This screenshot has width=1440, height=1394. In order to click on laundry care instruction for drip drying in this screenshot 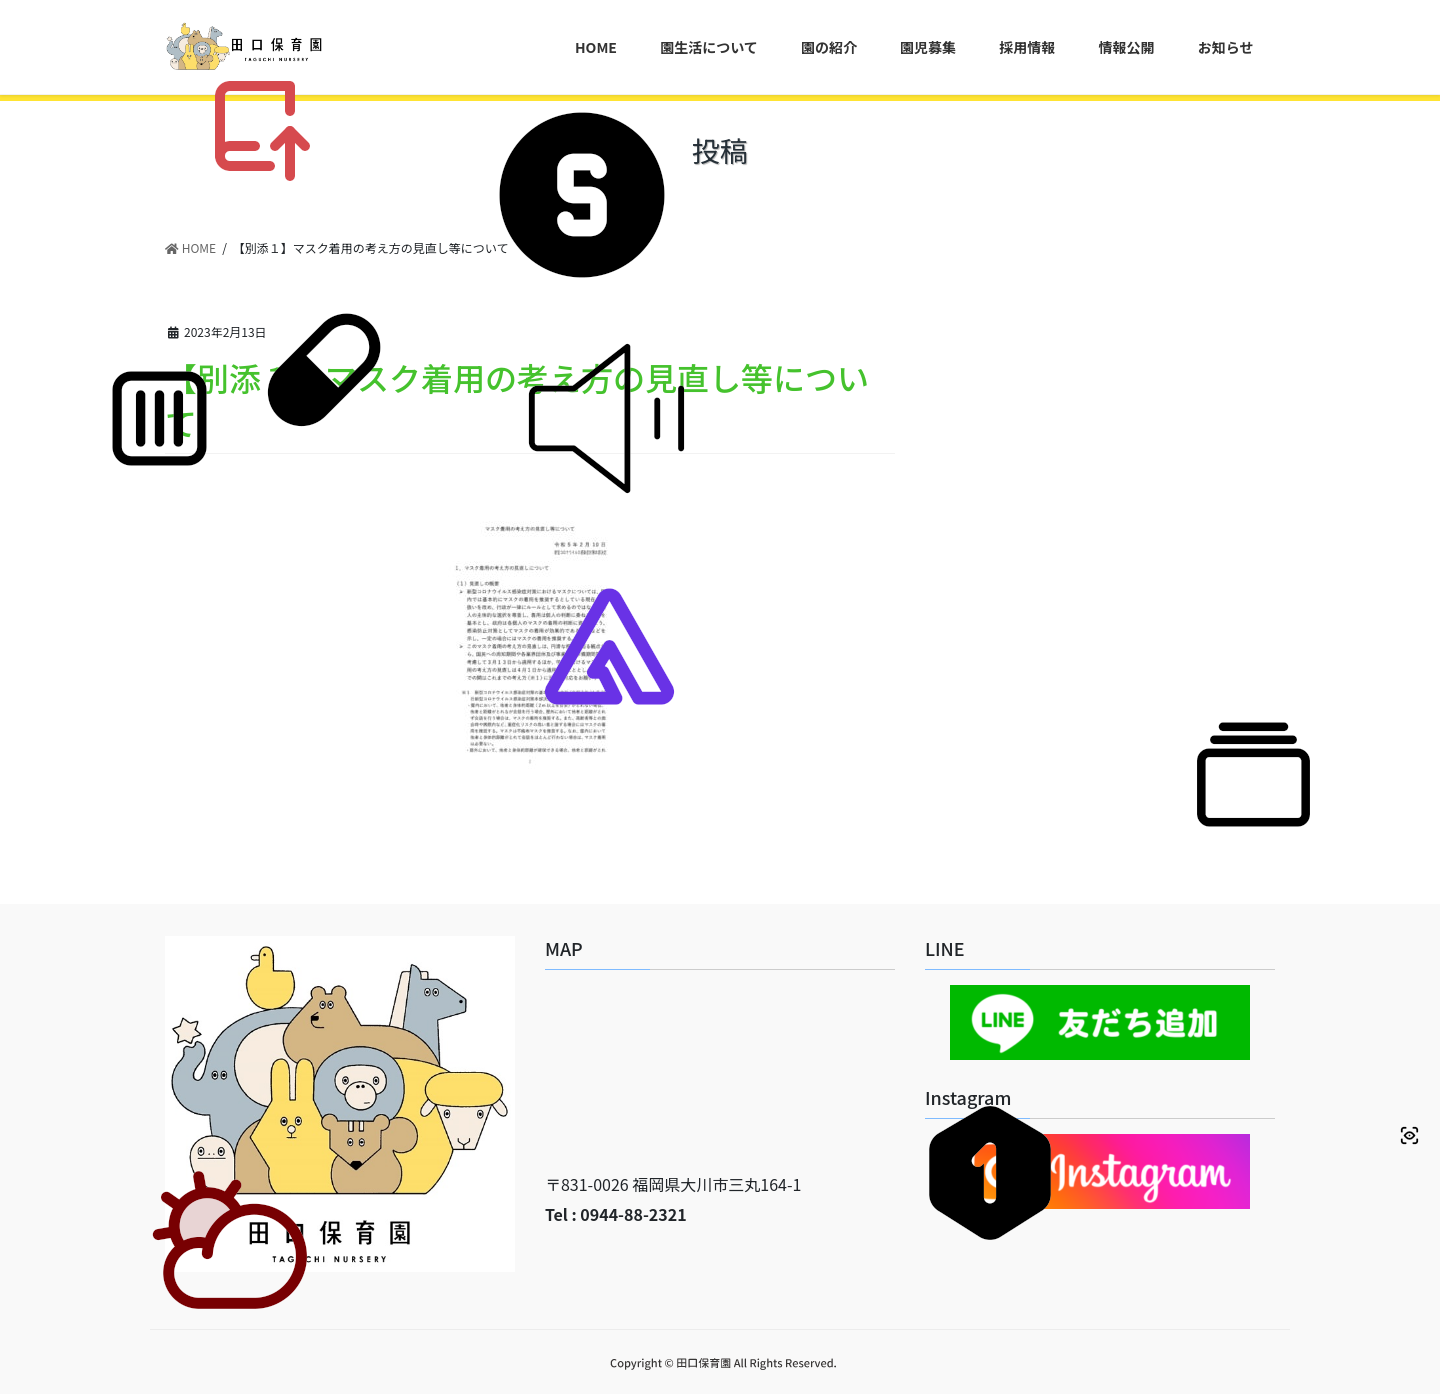, I will do `click(159, 418)`.